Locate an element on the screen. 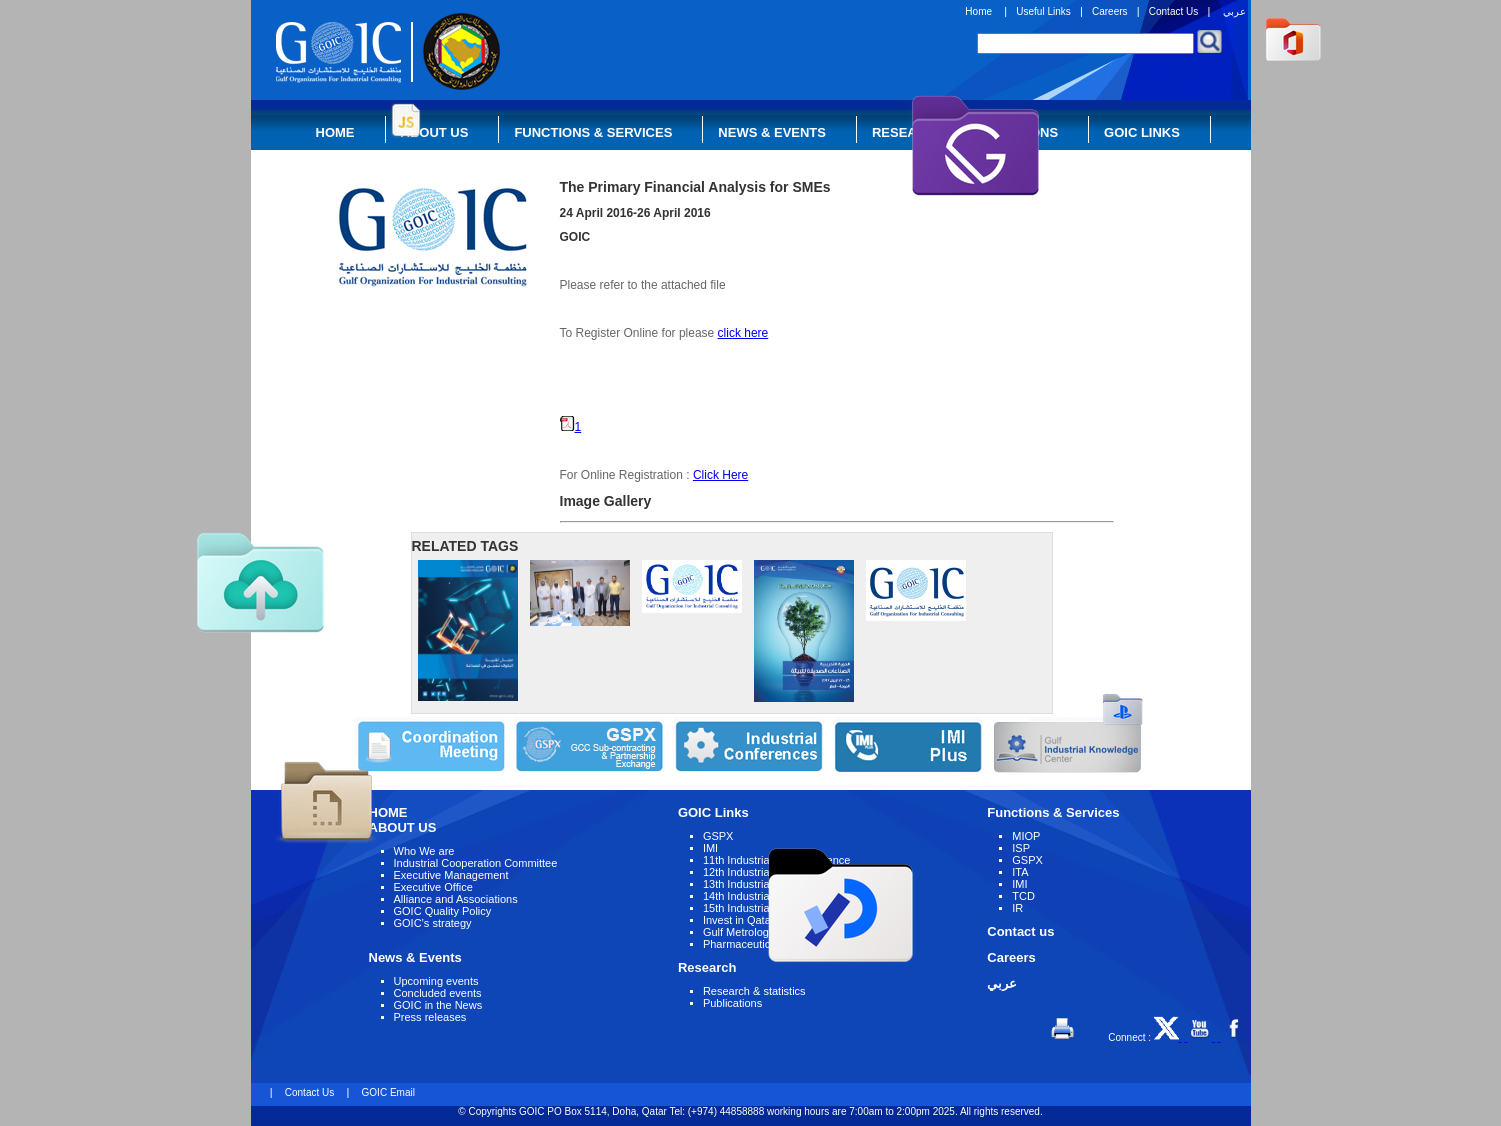 The width and height of the screenshot is (1501, 1126). folder containing files currently being processed is located at coordinates (840, 909).